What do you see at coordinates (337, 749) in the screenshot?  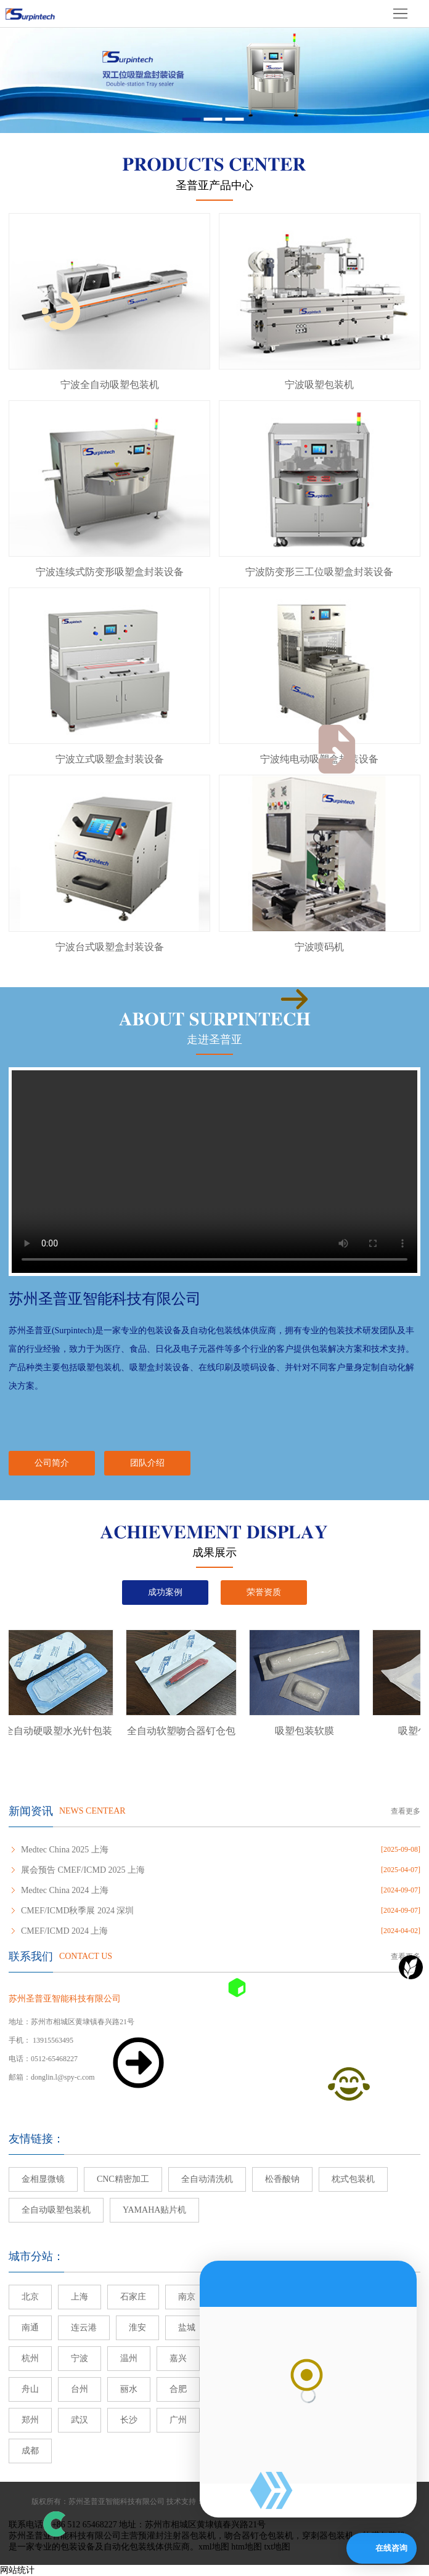 I see `import a file from another location` at bounding box center [337, 749].